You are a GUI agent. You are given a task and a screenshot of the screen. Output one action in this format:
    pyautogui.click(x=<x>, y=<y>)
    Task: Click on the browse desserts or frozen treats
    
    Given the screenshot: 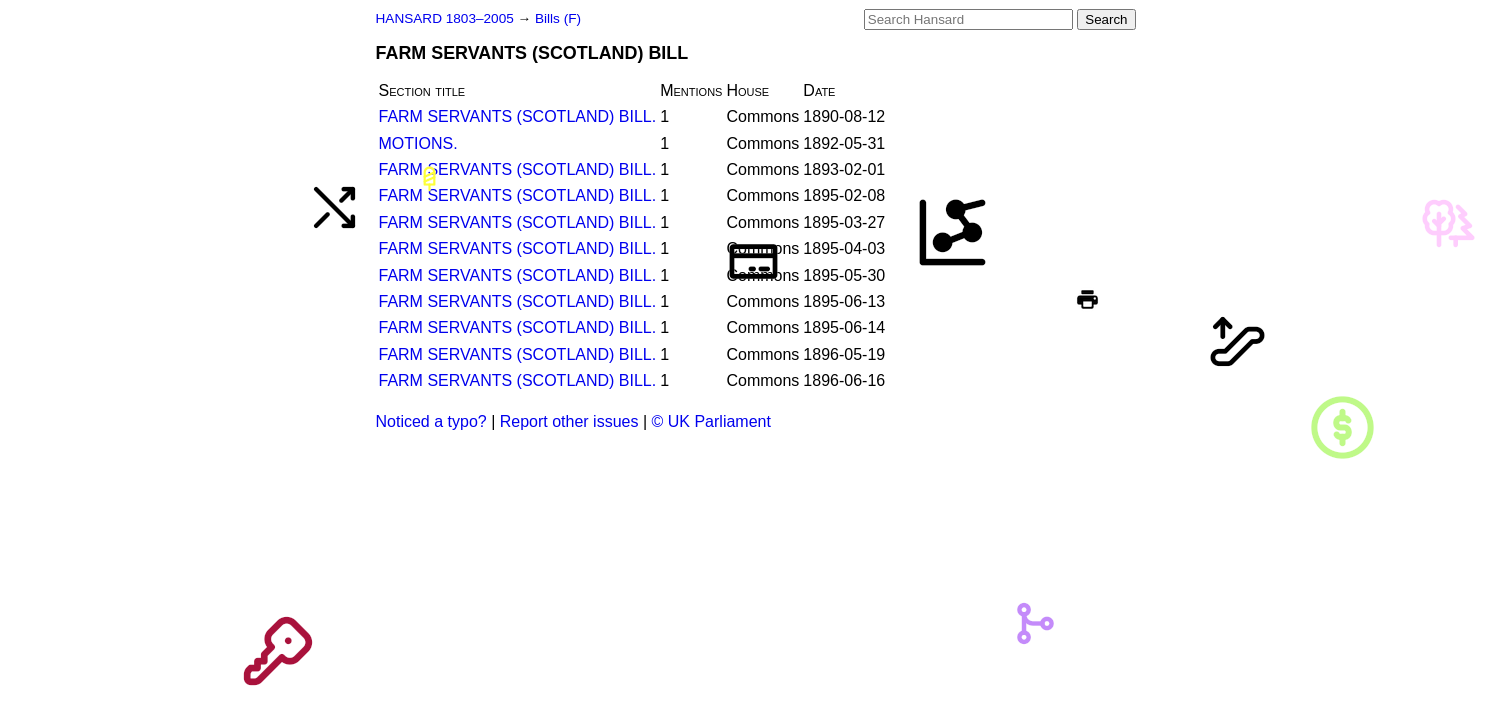 What is the action you would take?
    pyautogui.click(x=429, y=178)
    